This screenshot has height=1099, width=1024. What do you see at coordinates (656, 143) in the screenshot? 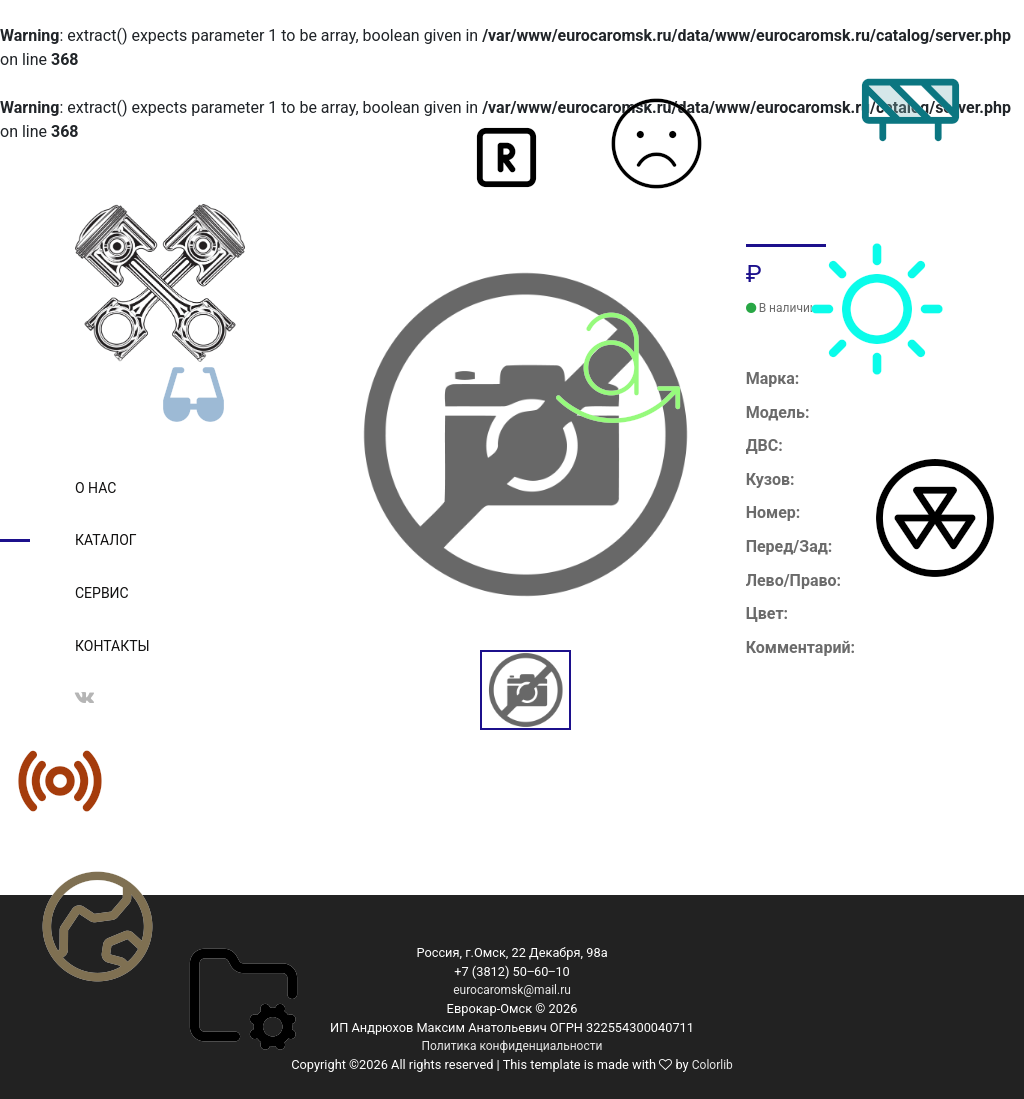
I see `indicates negative feedback or dissatisfaction` at bounding box center [656, 143].